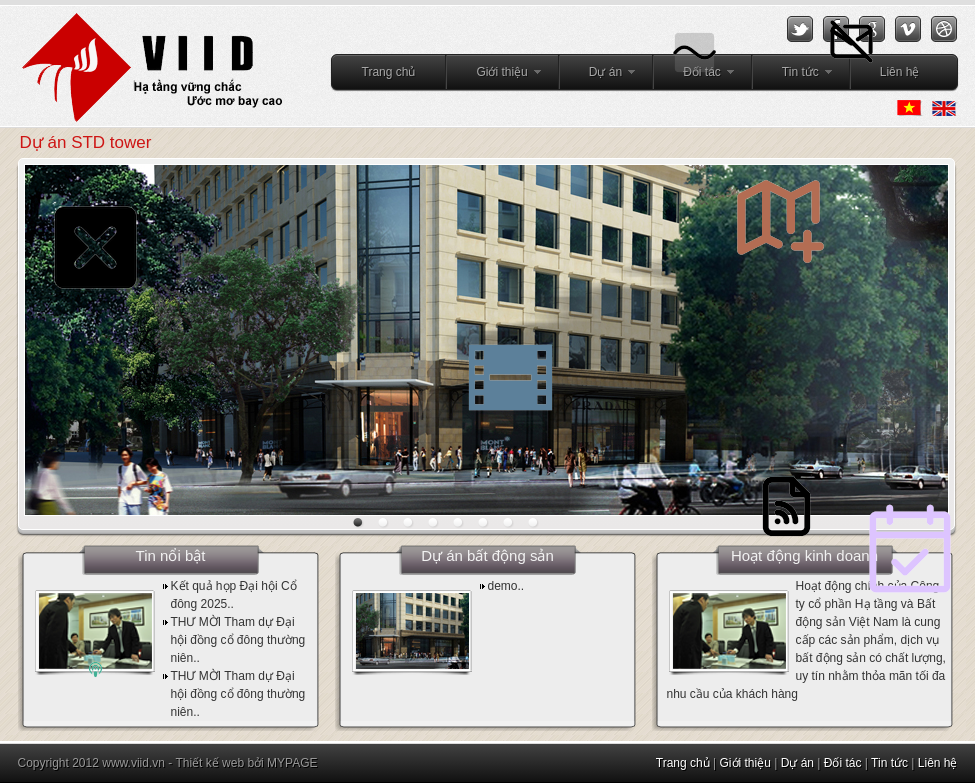 Image resolution: width=975 pixels, height=783 pixels. I want to click on access podcast library, so click(95, 669).